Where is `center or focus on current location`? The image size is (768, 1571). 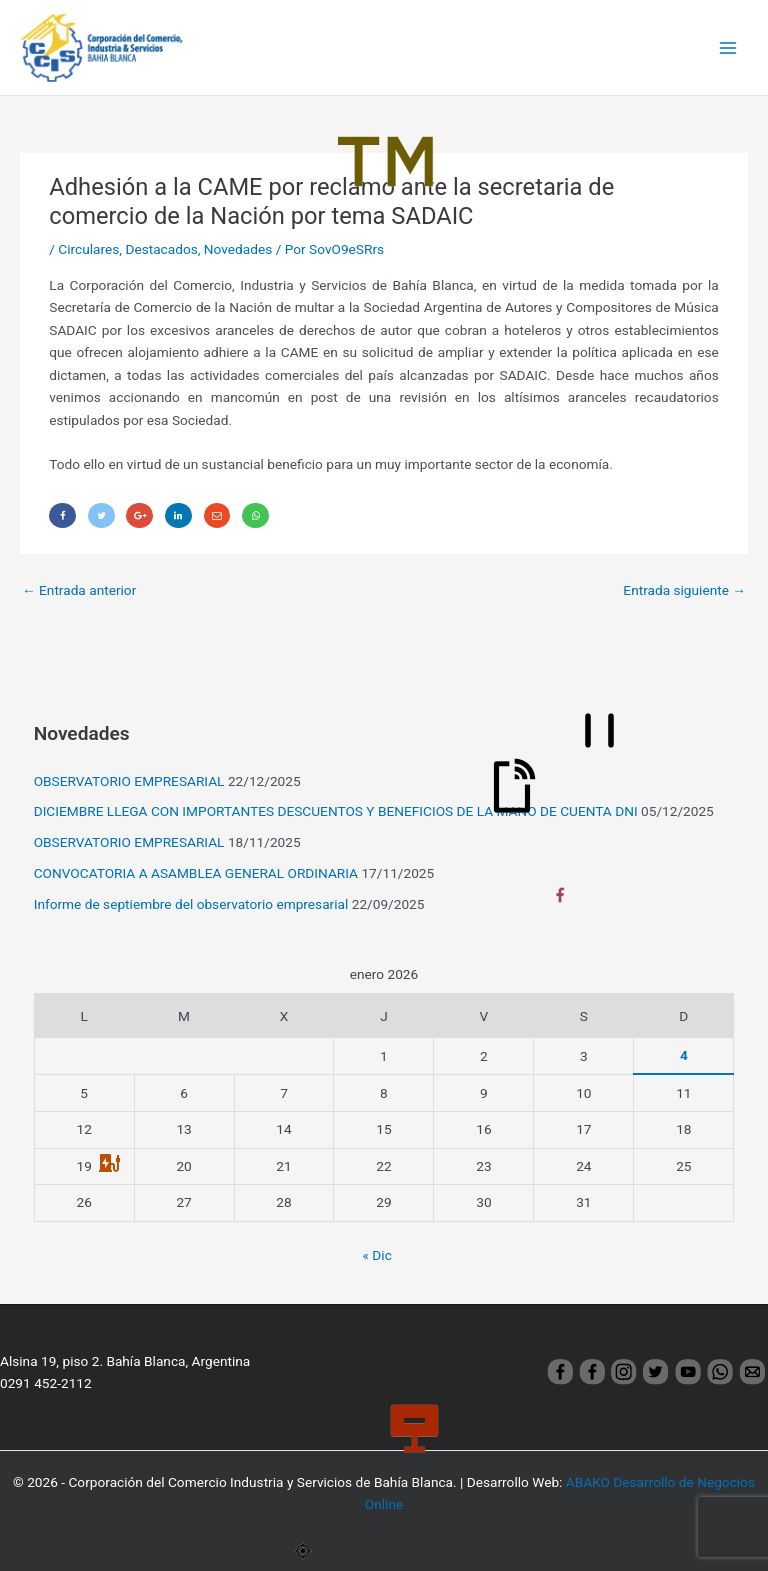
center or focus on current location is located at coordinates (303, 1551).